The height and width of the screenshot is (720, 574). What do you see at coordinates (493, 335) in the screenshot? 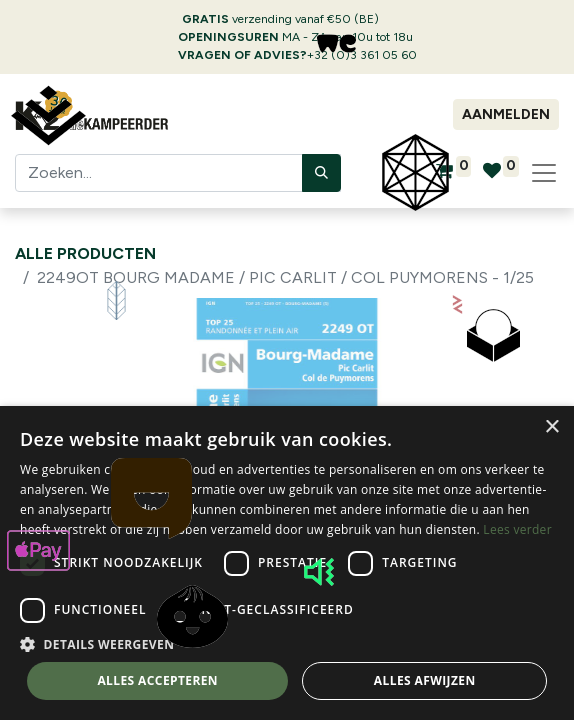
I see `open Roundcube webmail client` at bounding box center [493, 335].